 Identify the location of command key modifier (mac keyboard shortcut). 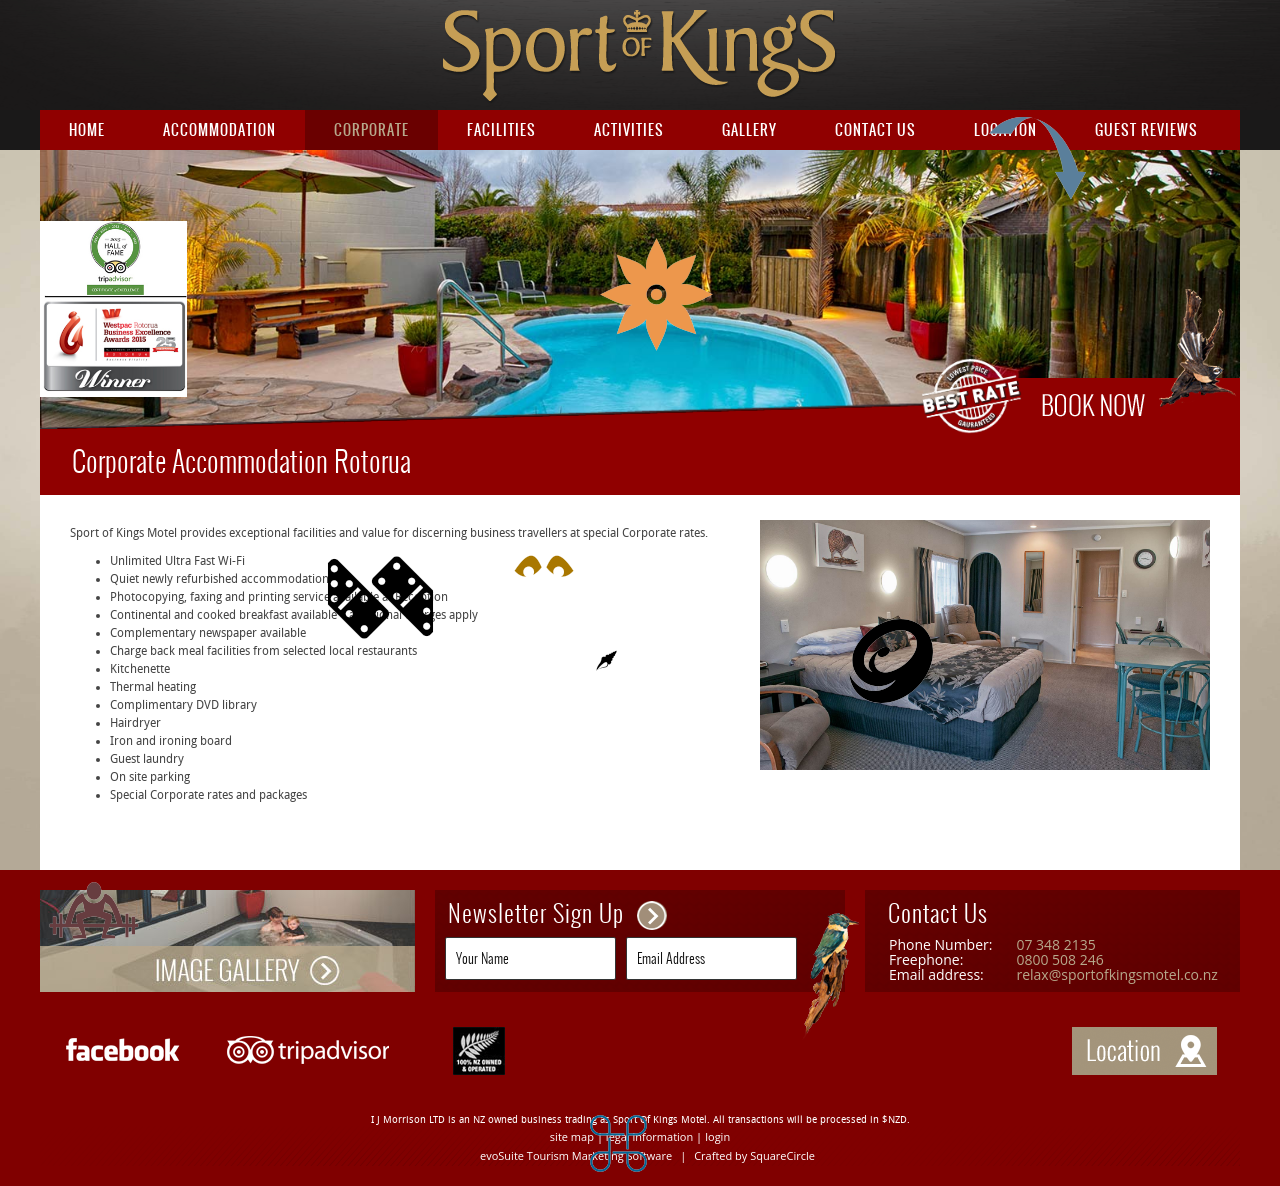
(618, 1143).